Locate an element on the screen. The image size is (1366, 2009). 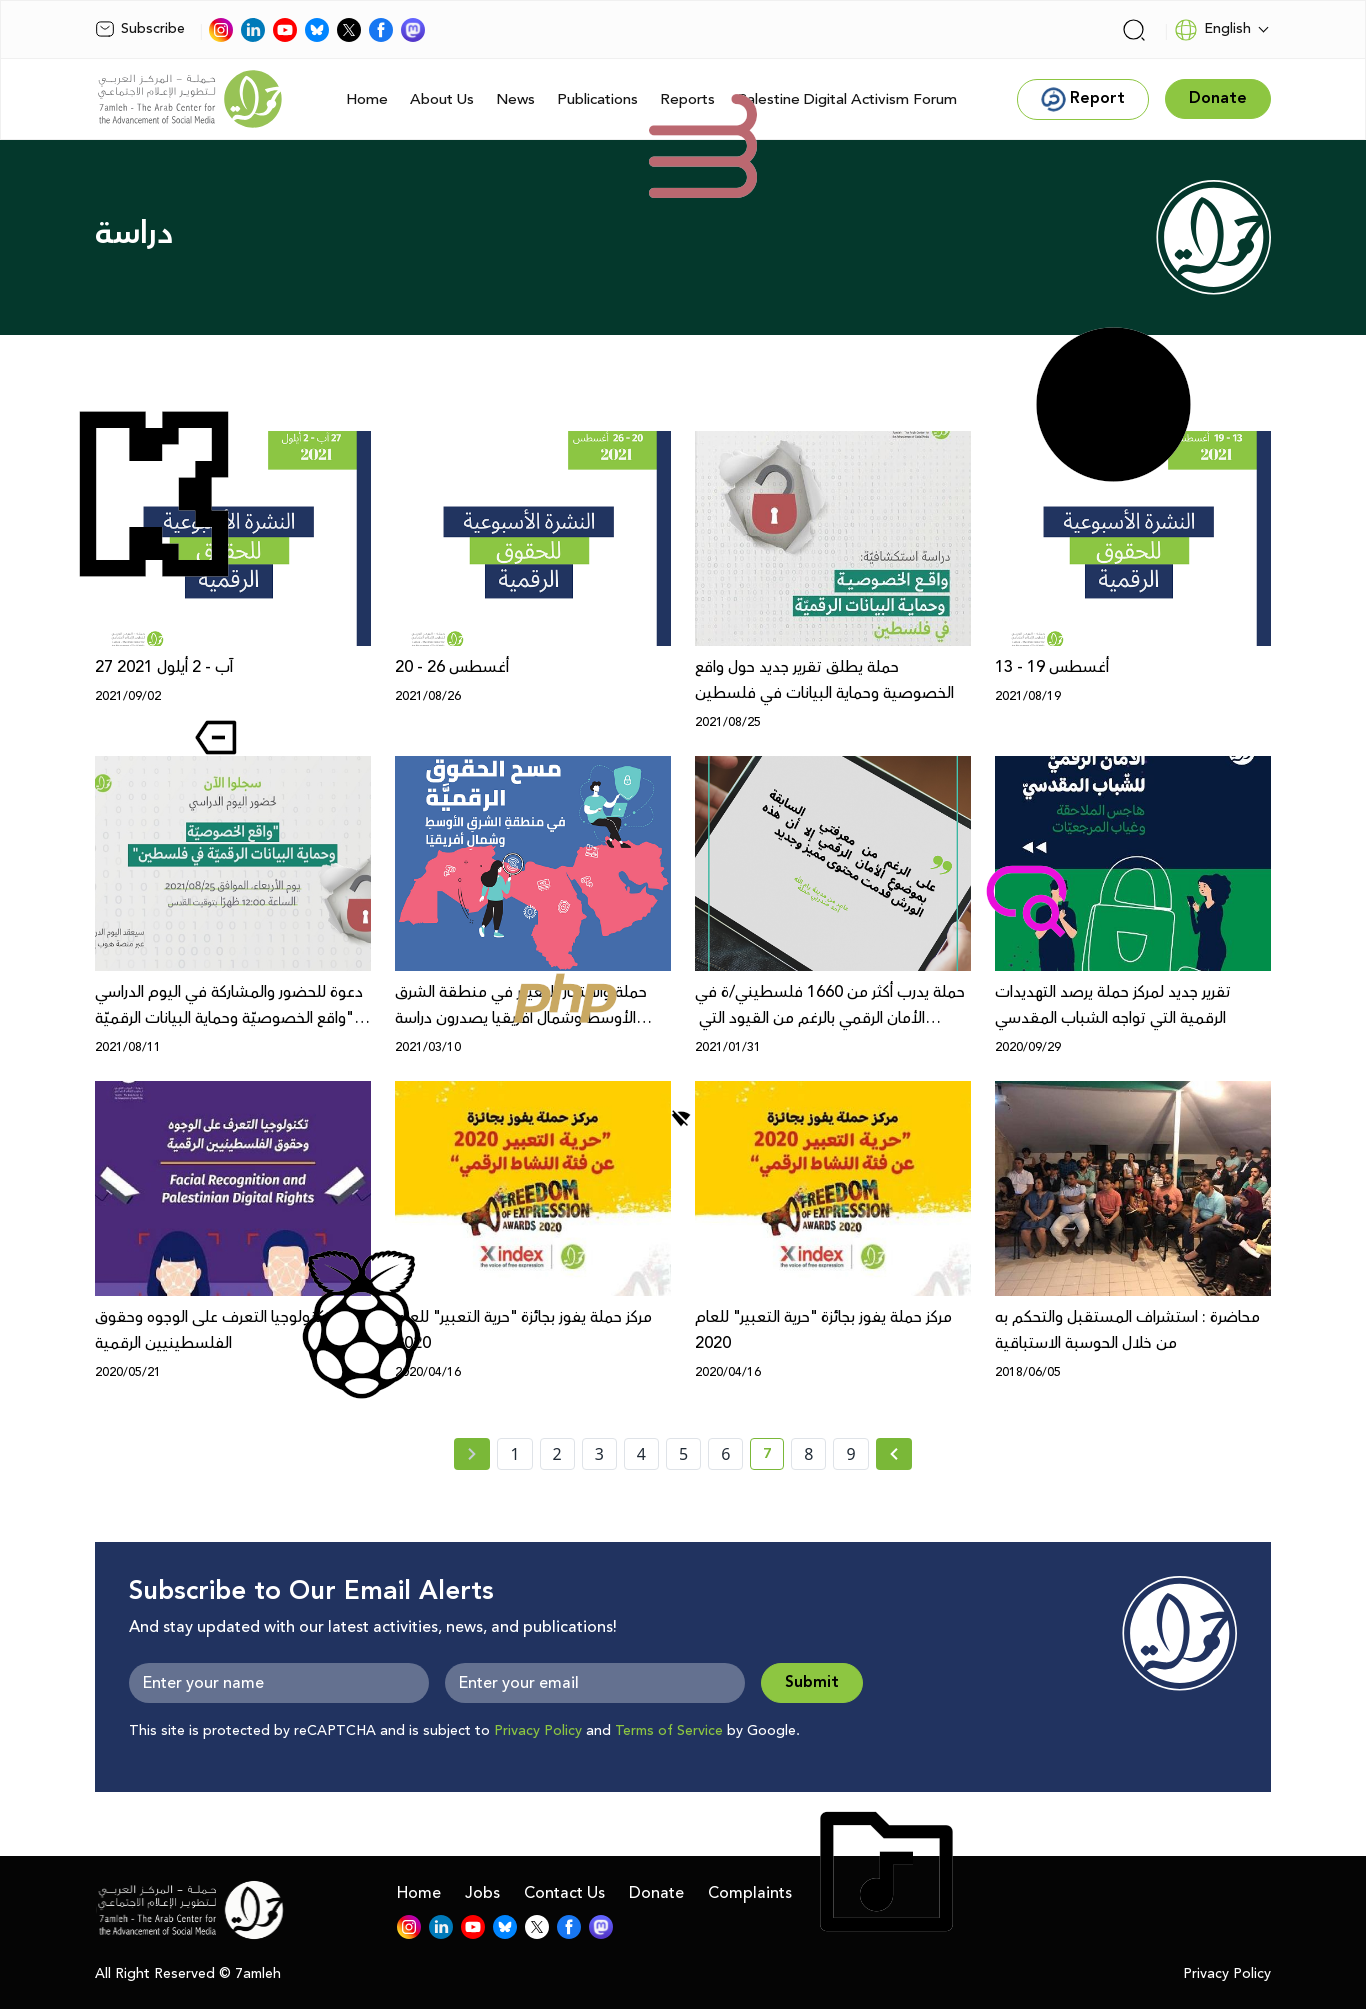
indicates PHP programming language or technology is located at coordinates (565, 1001).